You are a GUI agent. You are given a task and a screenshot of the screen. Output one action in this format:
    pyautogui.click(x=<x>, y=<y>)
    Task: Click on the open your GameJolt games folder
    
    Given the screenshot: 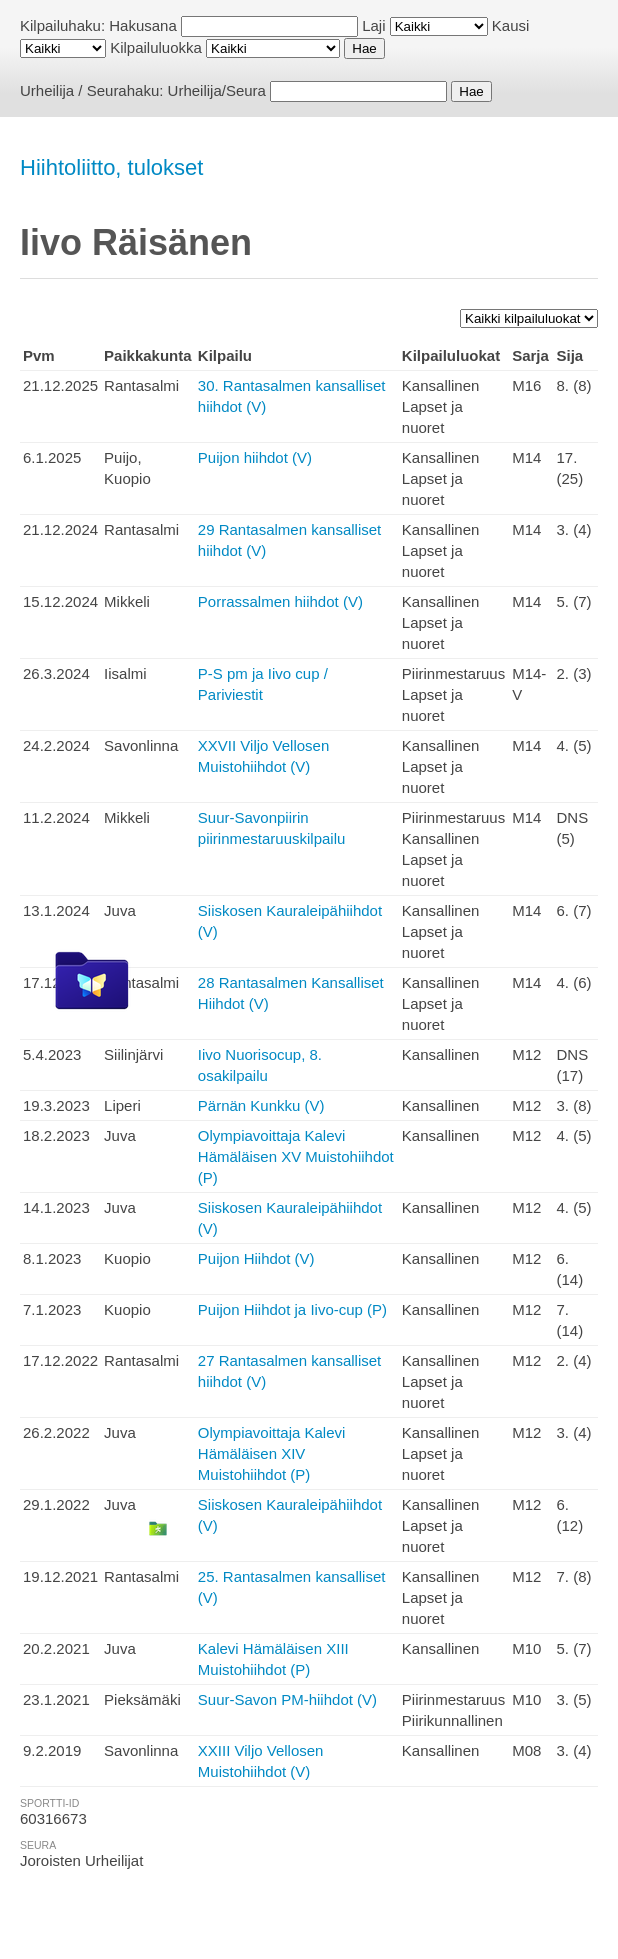 What is the action you would take?
    pyautogui.click(x=158, y=1529)
    